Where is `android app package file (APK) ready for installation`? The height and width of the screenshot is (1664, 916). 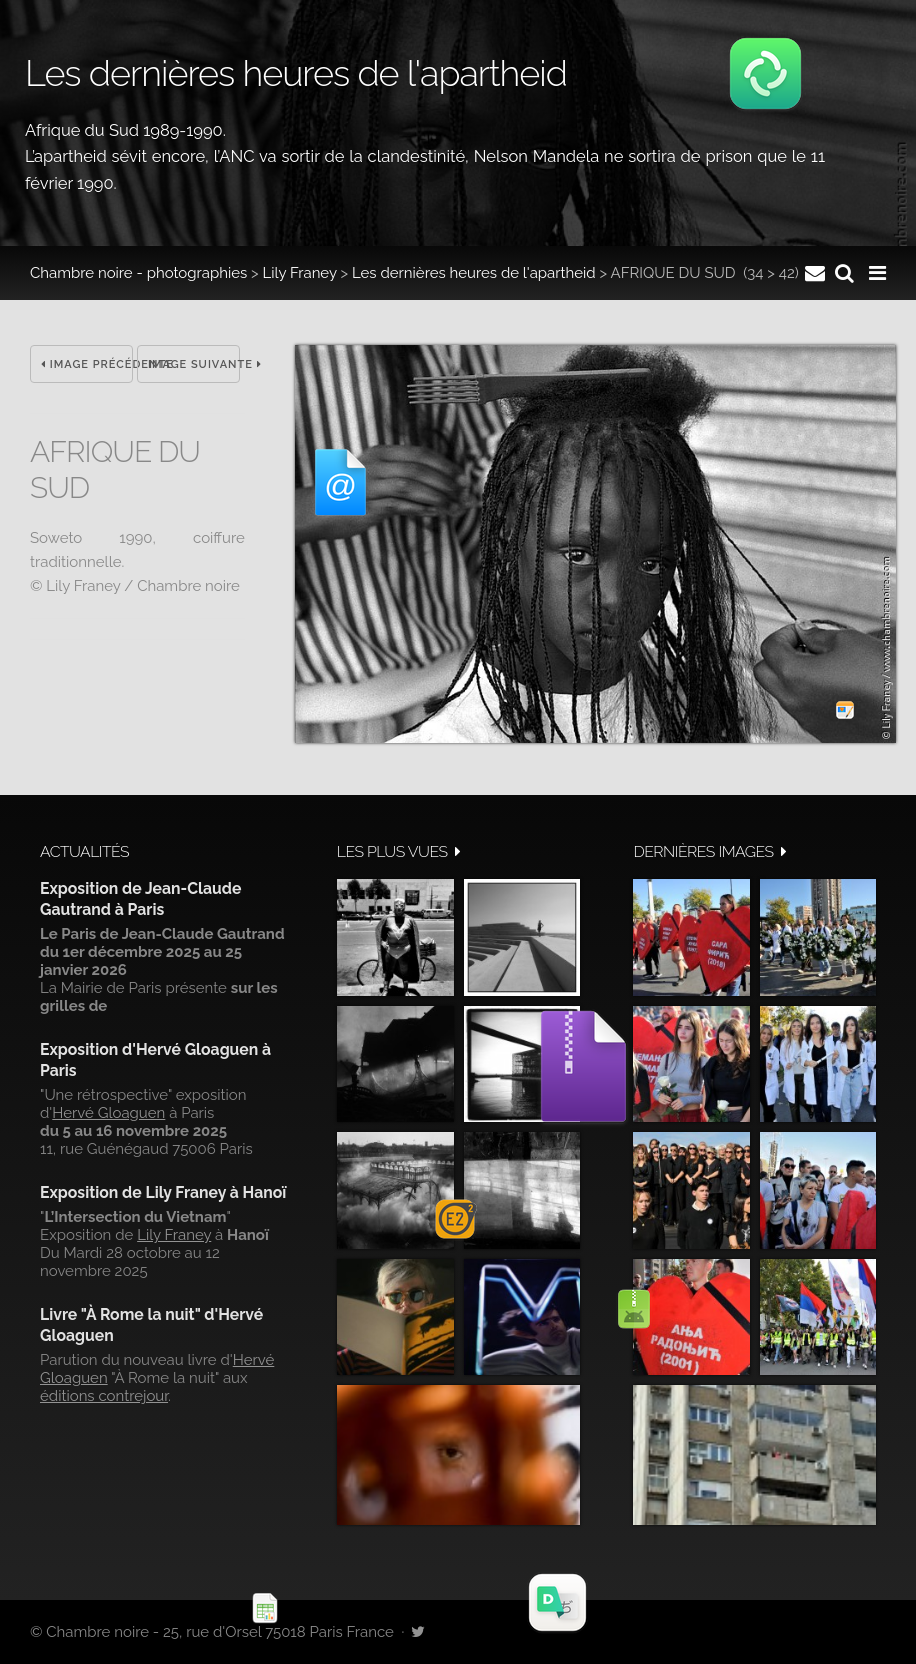 android app package file (APK) ready for installation is located at coordinates (634, 1309).